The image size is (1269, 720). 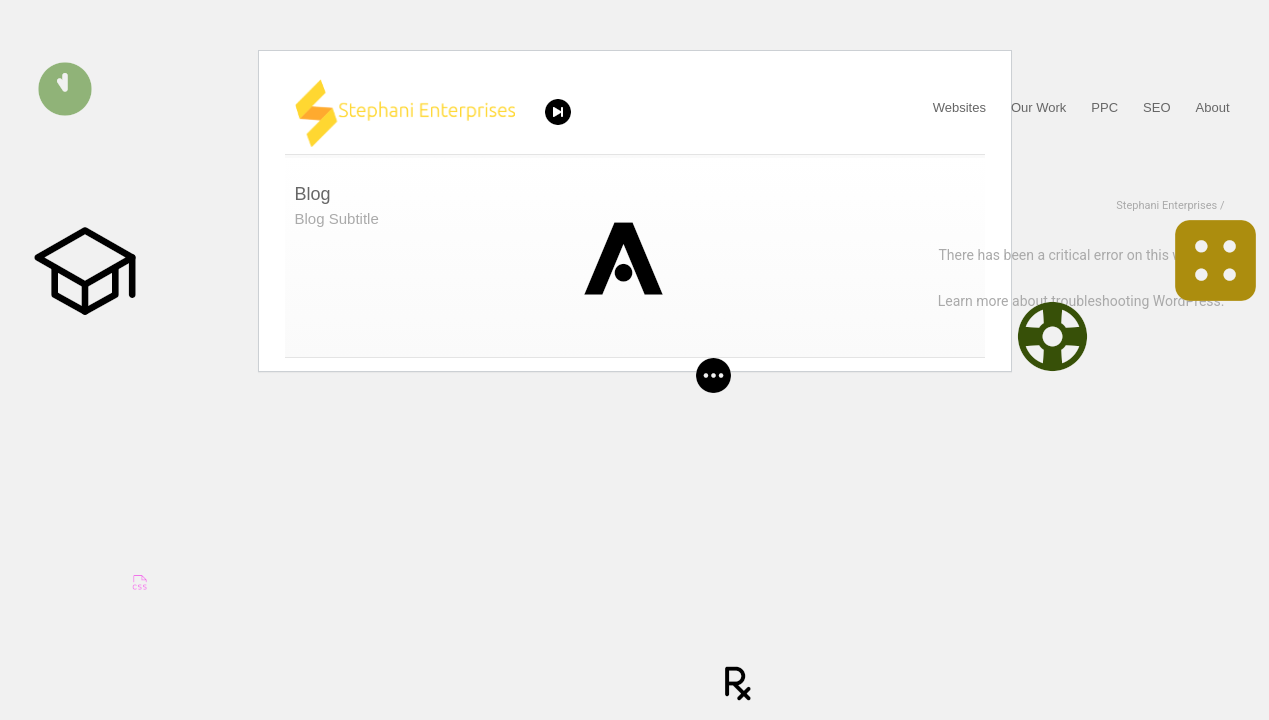 I want to click on indicates time at 11 o'clock, so click(x=65, y=89).